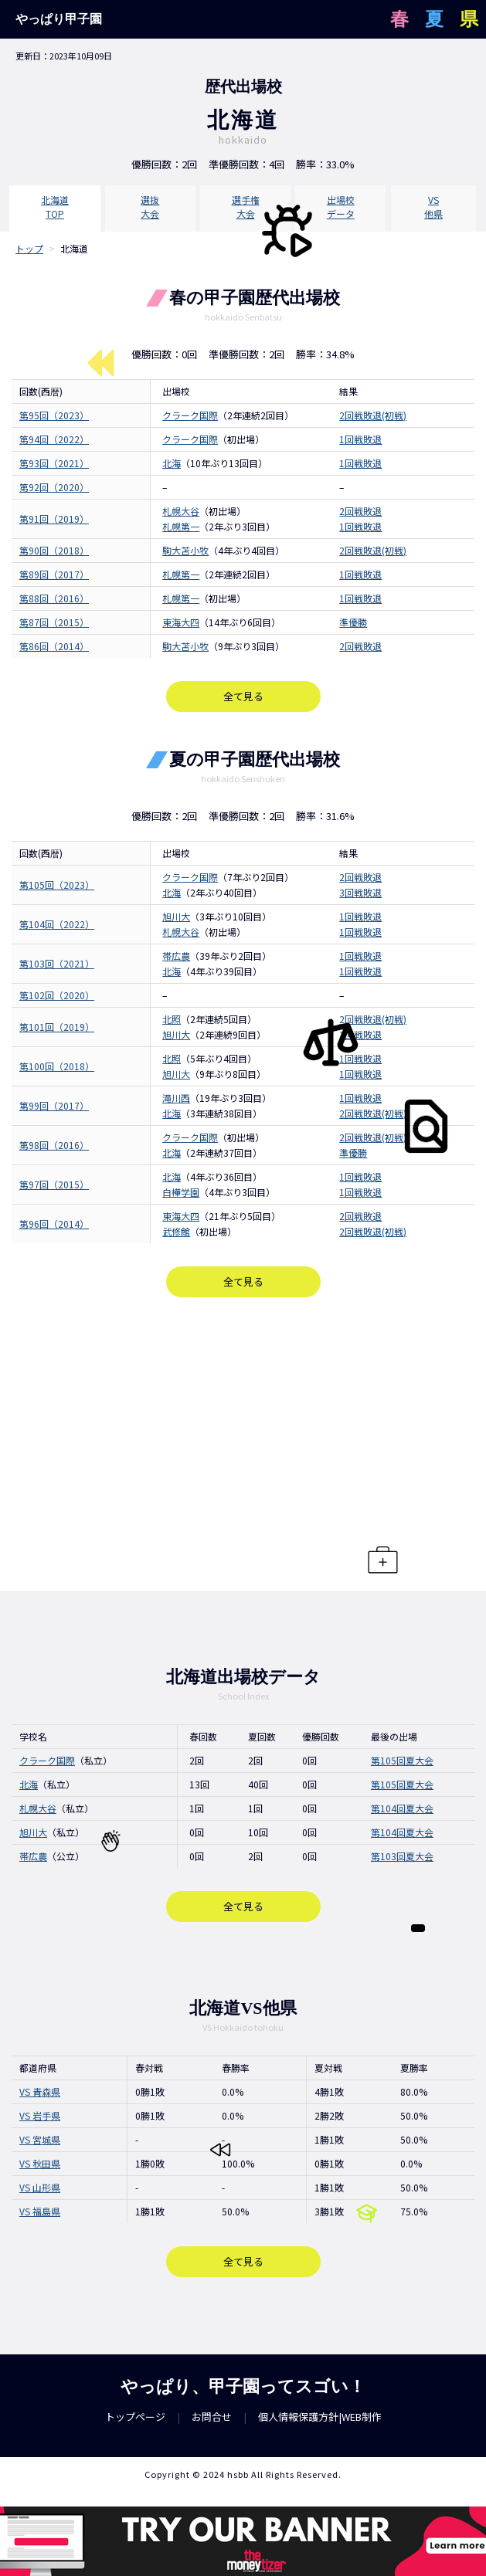 The image size is (486, 2576). Describe the element at coordinates (382, 1561) in the screenshot. I see `access first aid or medical resources` at that location.